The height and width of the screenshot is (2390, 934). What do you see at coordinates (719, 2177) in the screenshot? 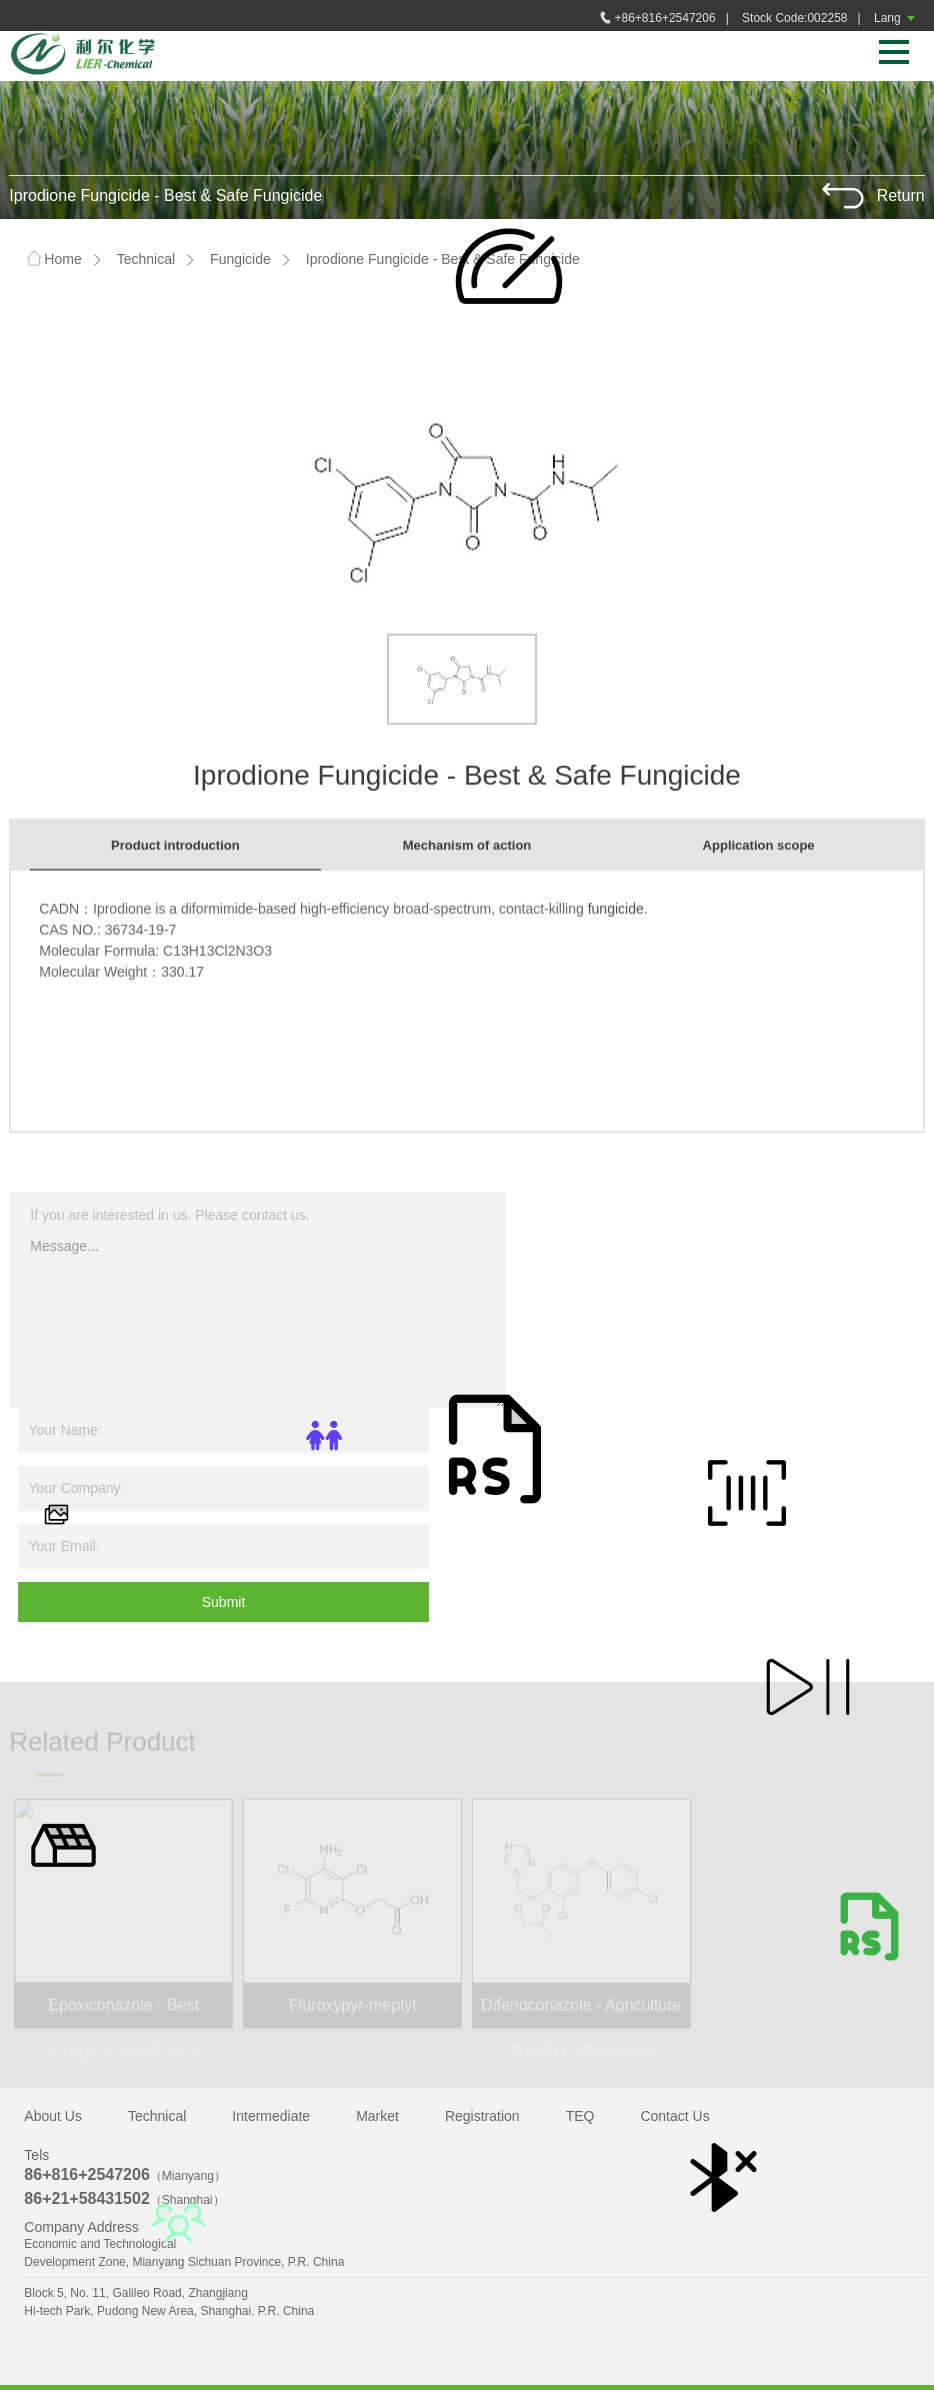
I see `bluetooth connection disabled or unavailable` at bounding box center [719, 2177].